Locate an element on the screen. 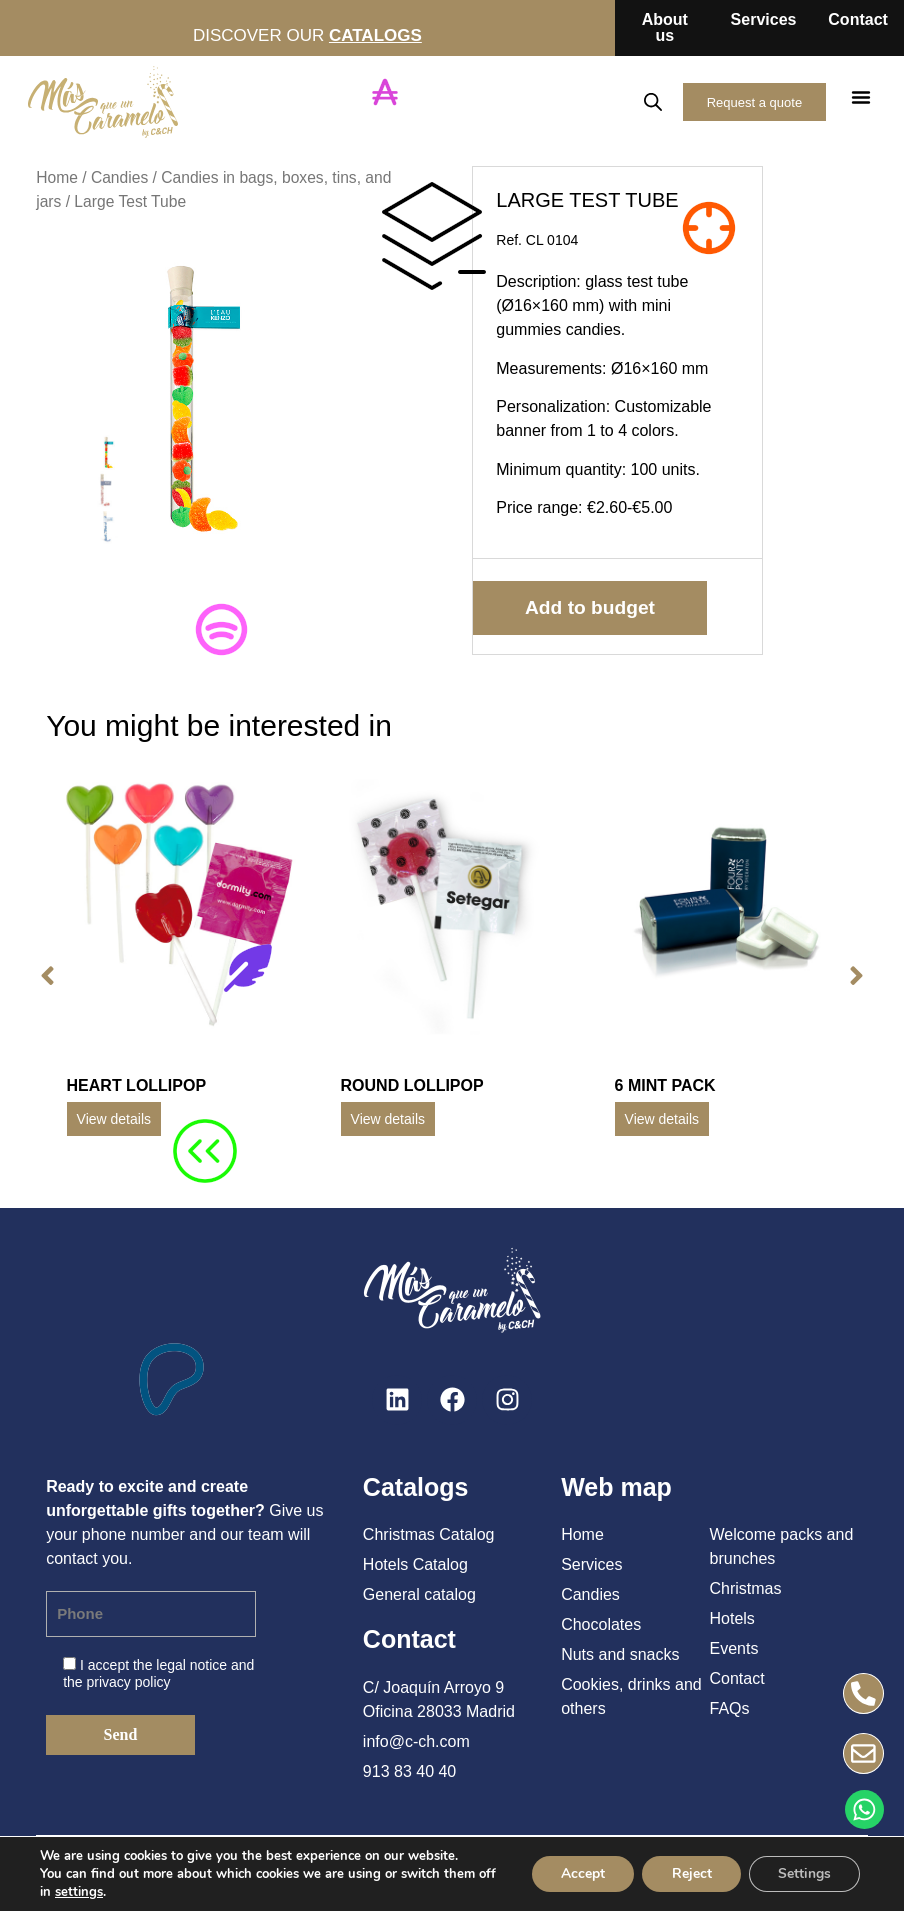 This screenshot has width=904, height=1911. center map on current location is located at coordinates (709, 228).